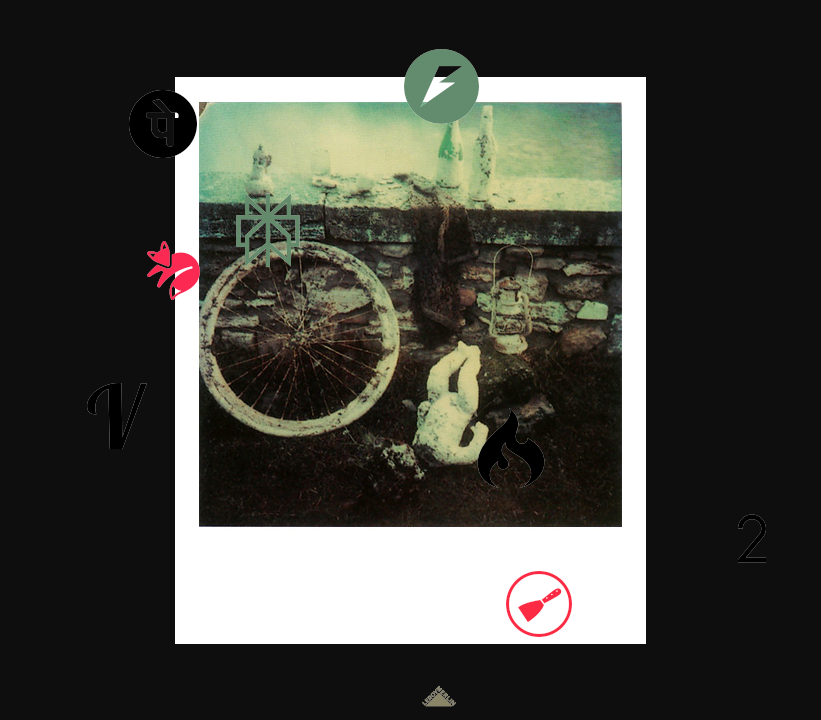  I want to click on open PhonePe payment app, so click(163, 124).